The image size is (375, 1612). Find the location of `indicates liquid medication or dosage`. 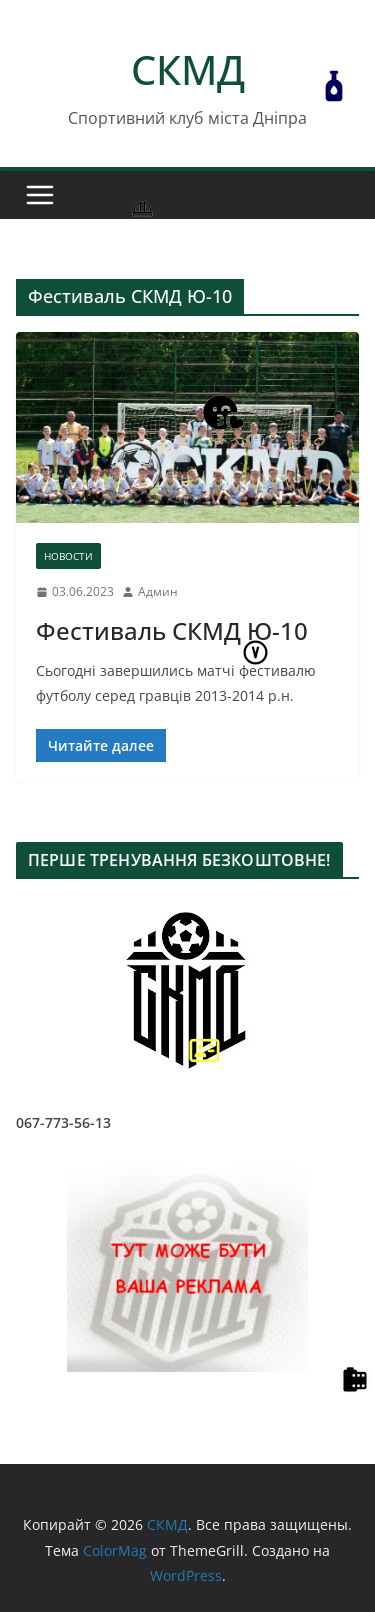

indicates liquid medication or dosage is located at coordinates (334, 86).